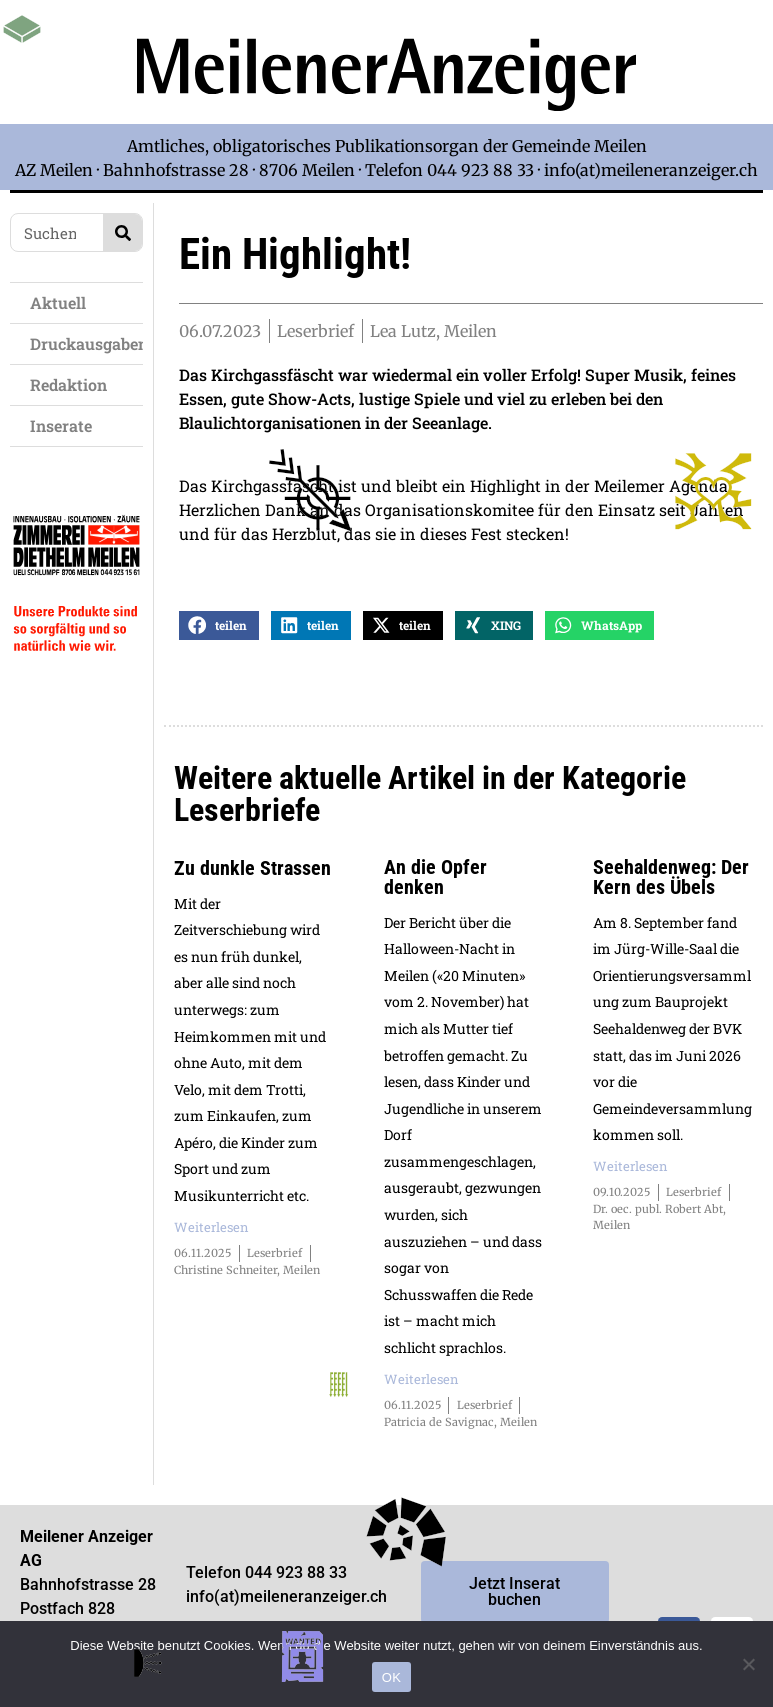 This screenshot has width=773, height=1707. Describe the element at coordinates (310, 490) in the screenshot. I see `aim or target an object in-game` at that location.